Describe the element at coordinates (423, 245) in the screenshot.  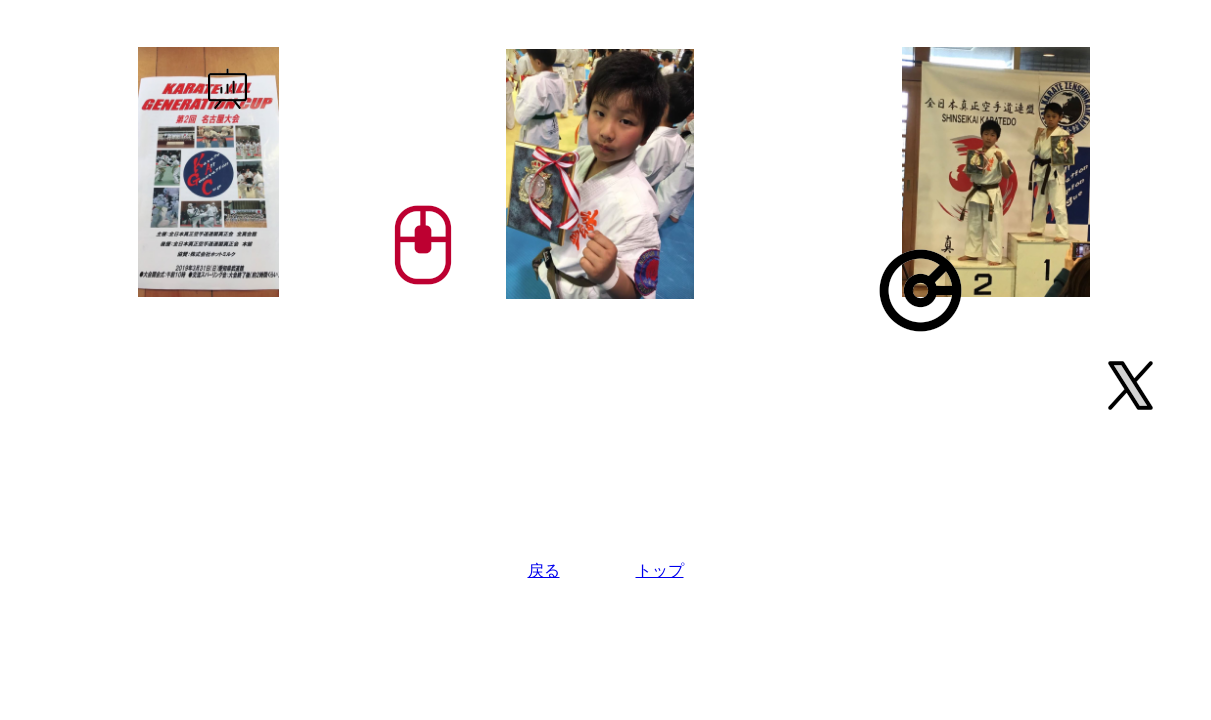
I see `middle mouse button click action` at that location.